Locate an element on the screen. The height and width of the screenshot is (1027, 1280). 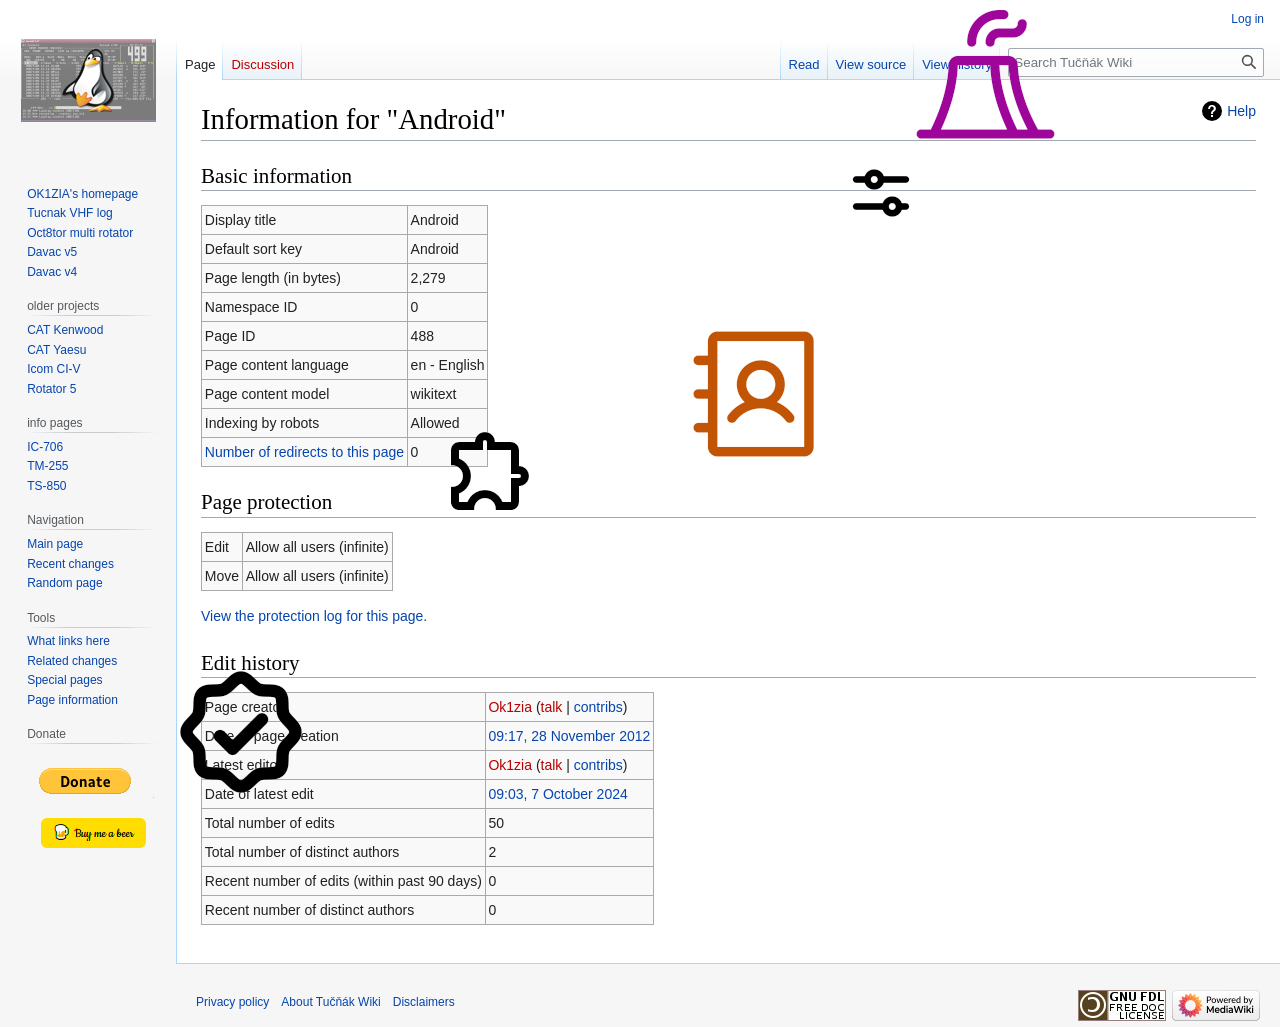
indicates verified or authenticated status is located at coordinates (241, 732).